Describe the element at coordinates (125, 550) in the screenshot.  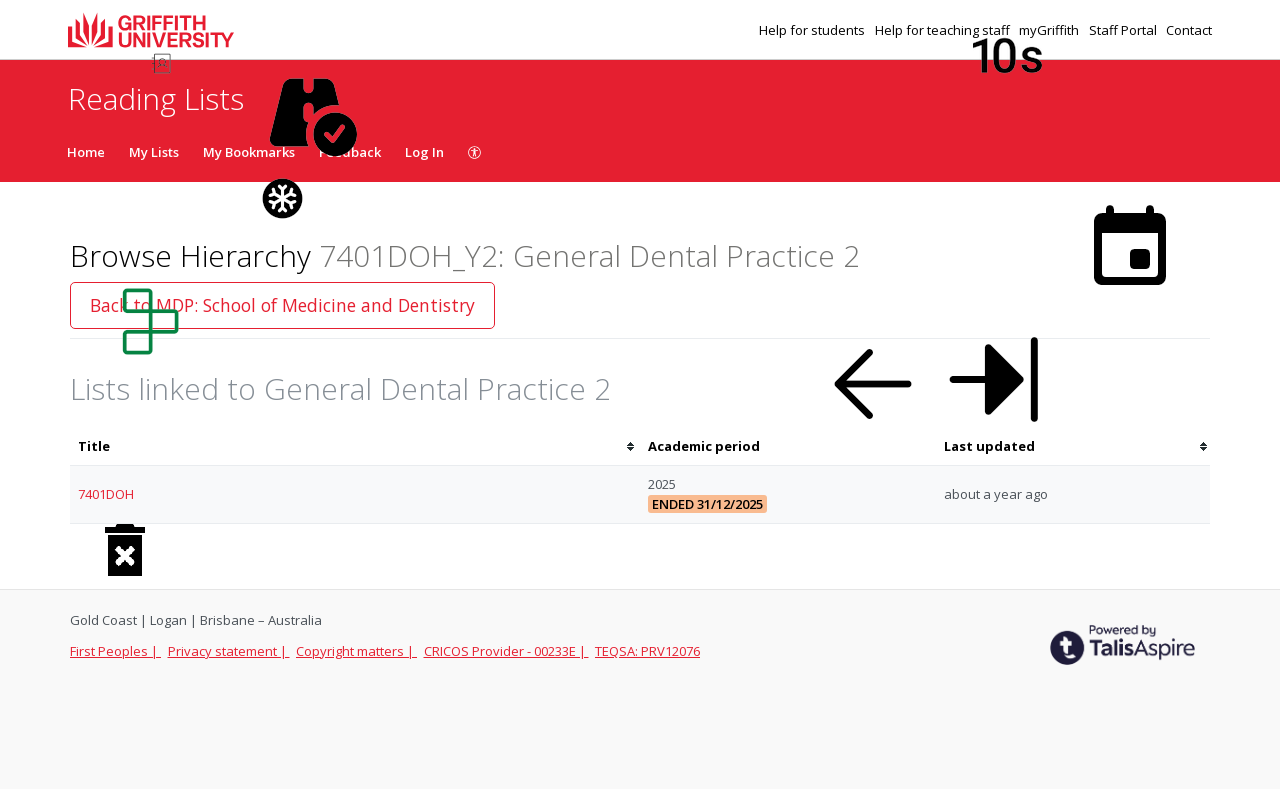
I see `permanently delete item` at that location.